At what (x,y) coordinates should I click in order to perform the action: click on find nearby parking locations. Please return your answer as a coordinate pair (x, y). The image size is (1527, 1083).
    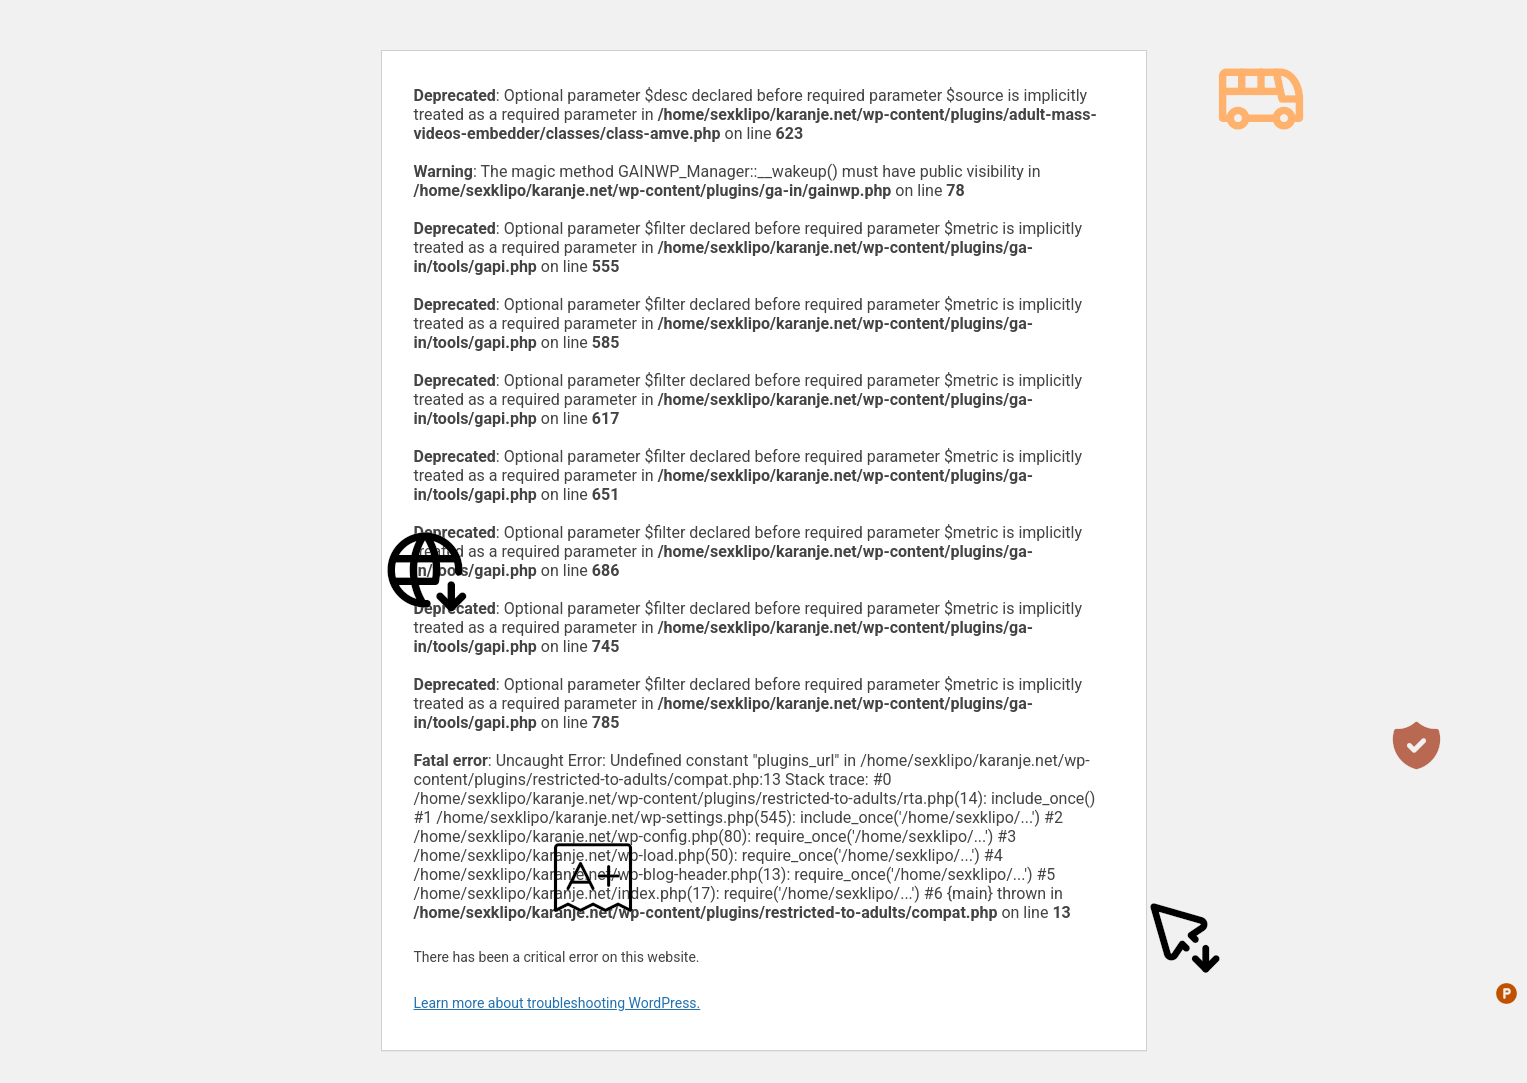
    Looking at the image, I should click on (1506, 993).